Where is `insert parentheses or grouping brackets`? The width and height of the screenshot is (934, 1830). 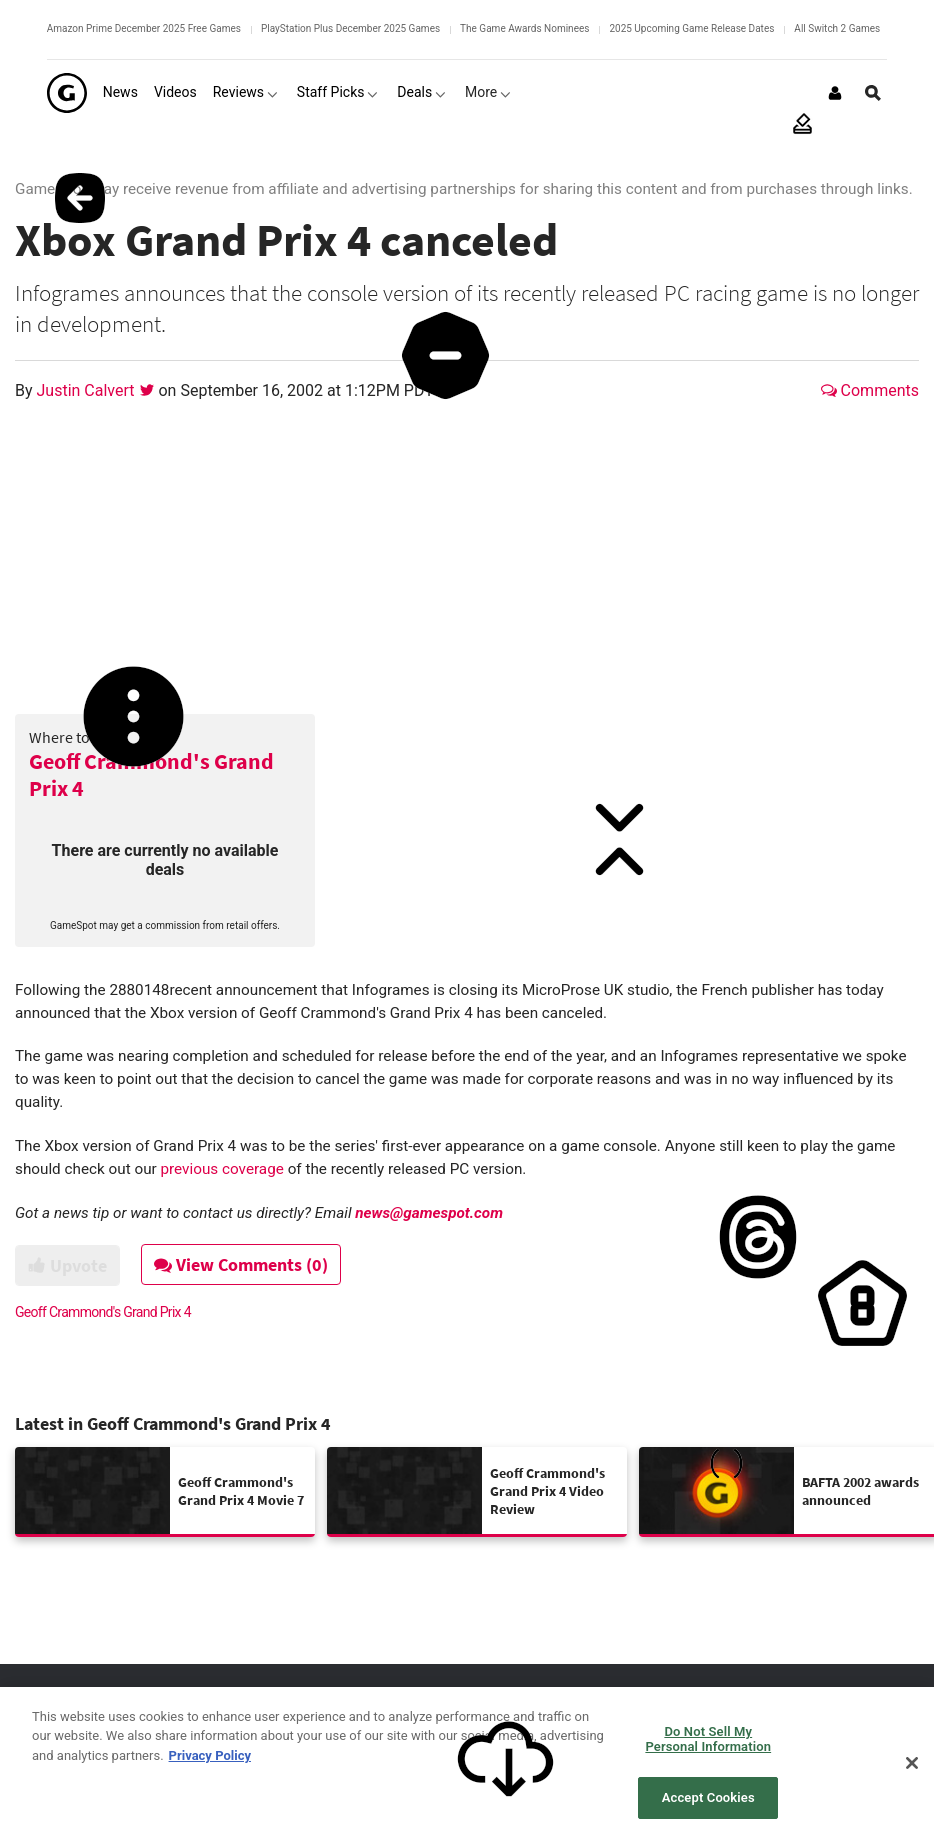
insert parentheses or grouping brackets is located at coordinates (726, 1463).